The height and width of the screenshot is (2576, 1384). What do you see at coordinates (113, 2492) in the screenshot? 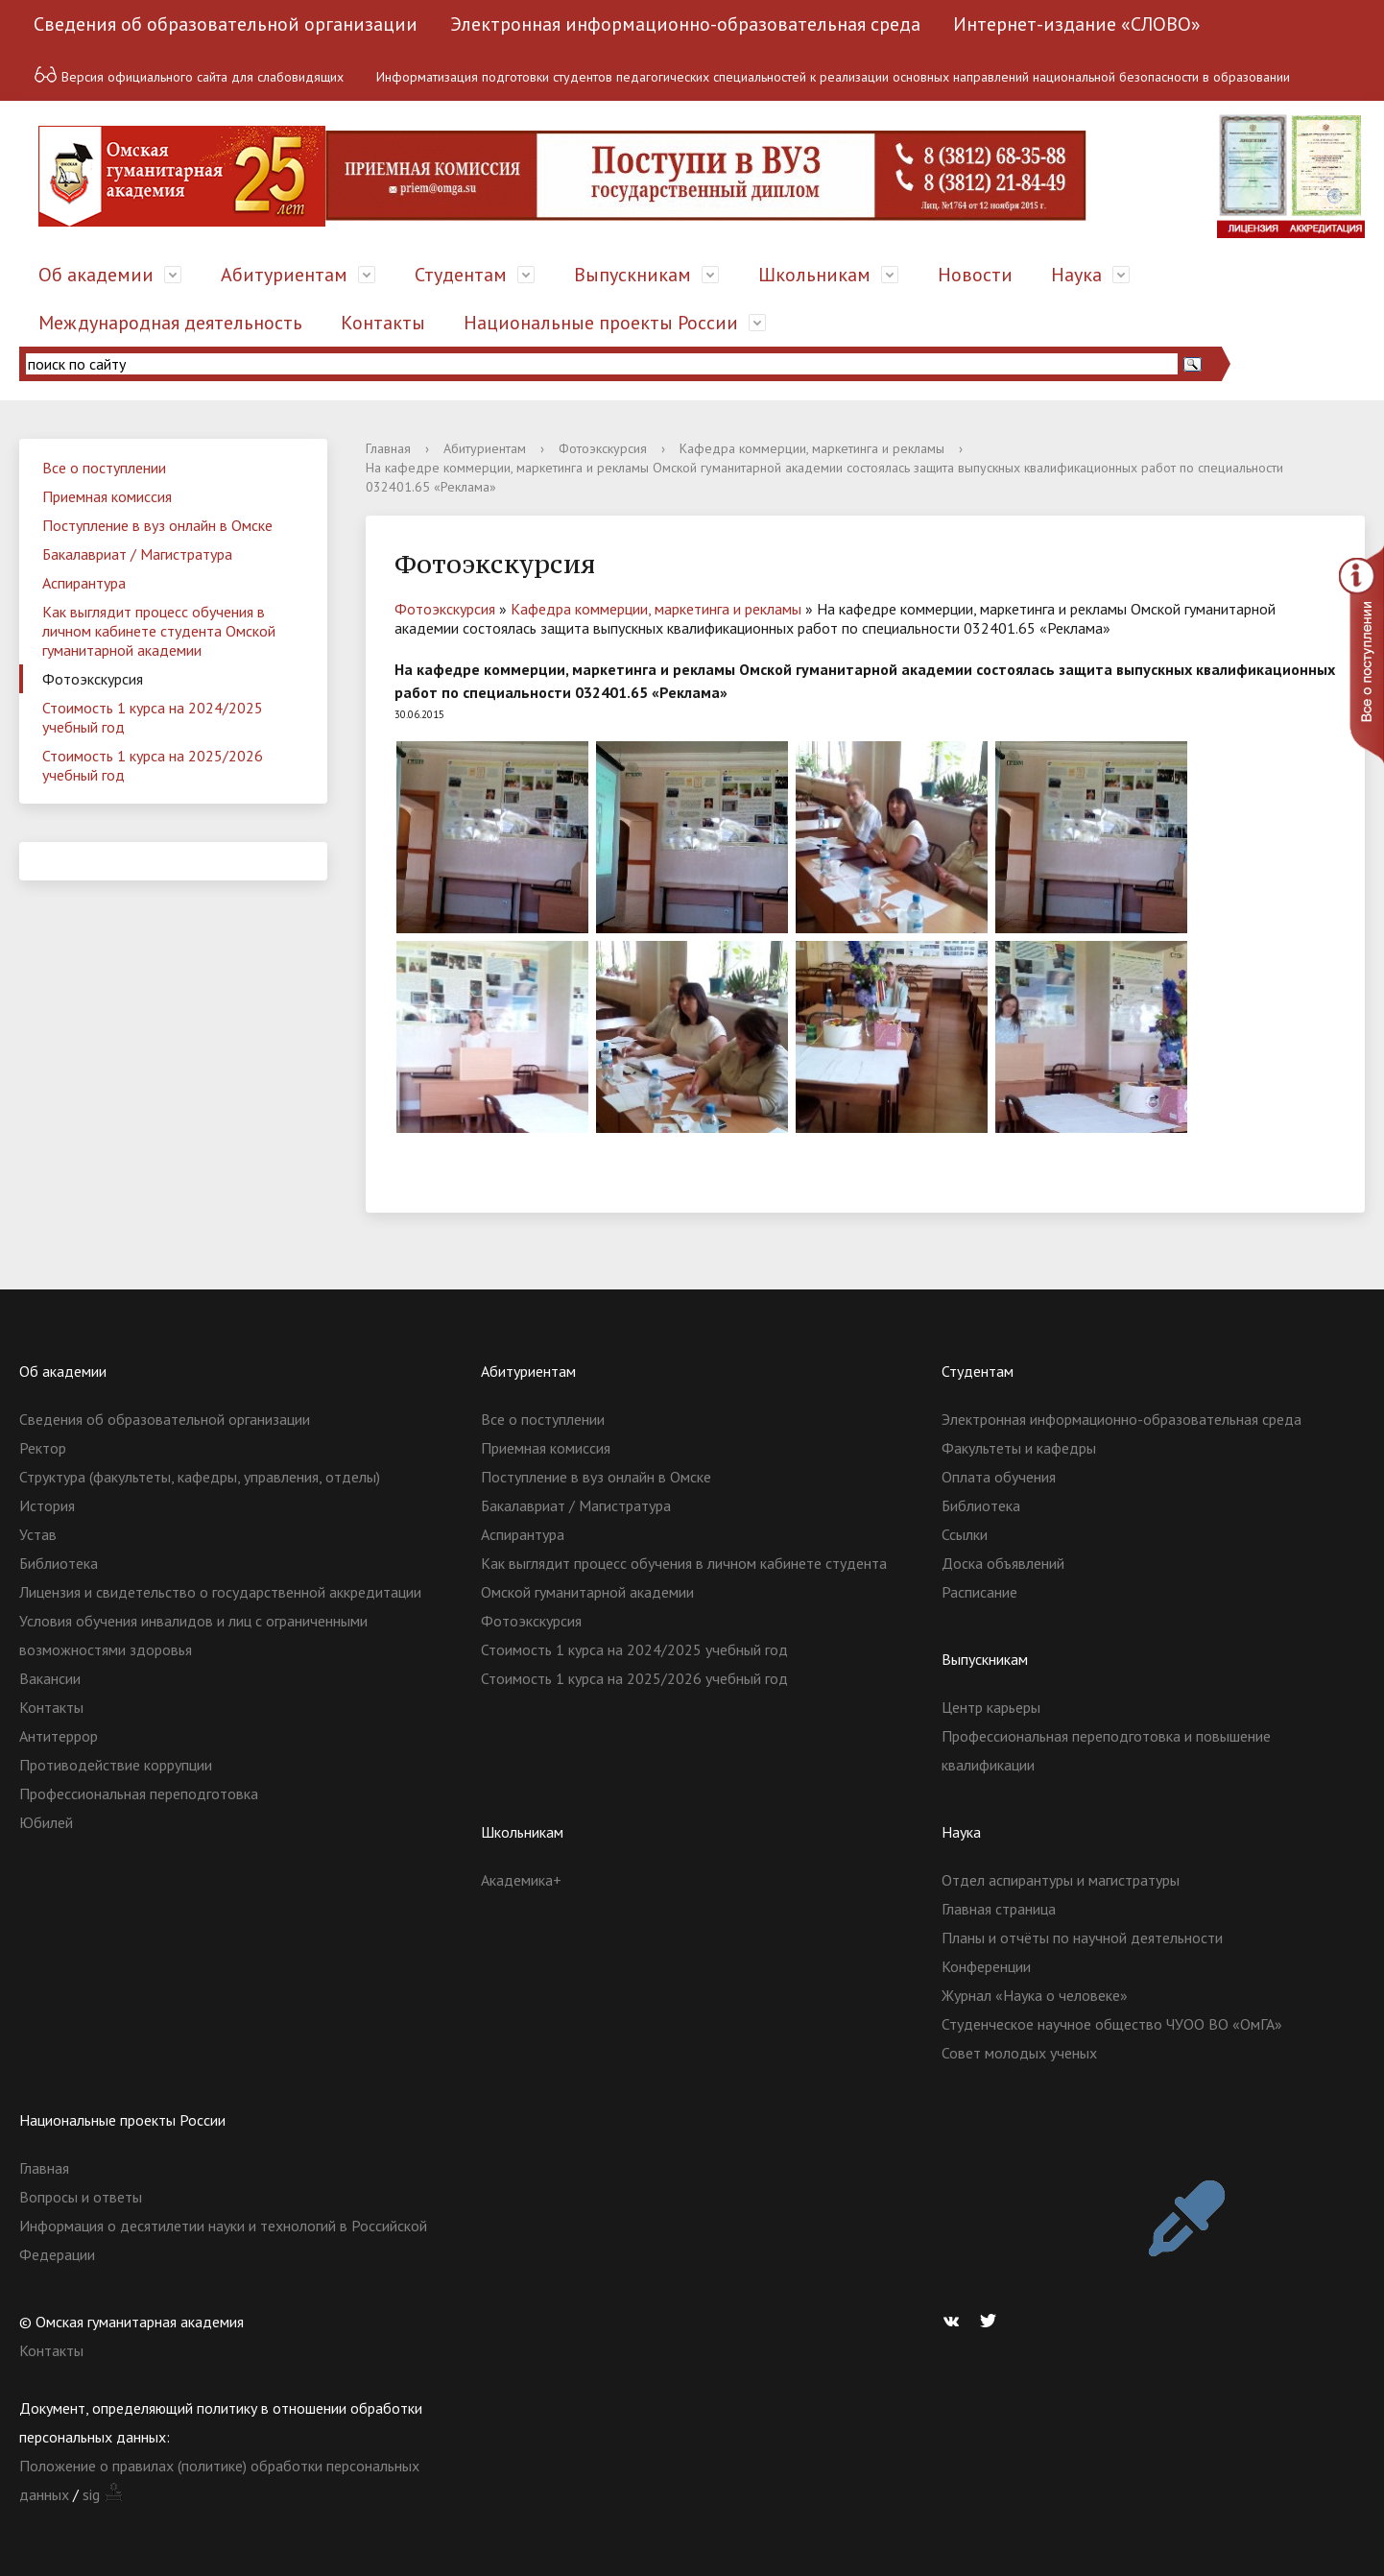
I see `access gaming or controller settings` at bounding box center [113, 2492].